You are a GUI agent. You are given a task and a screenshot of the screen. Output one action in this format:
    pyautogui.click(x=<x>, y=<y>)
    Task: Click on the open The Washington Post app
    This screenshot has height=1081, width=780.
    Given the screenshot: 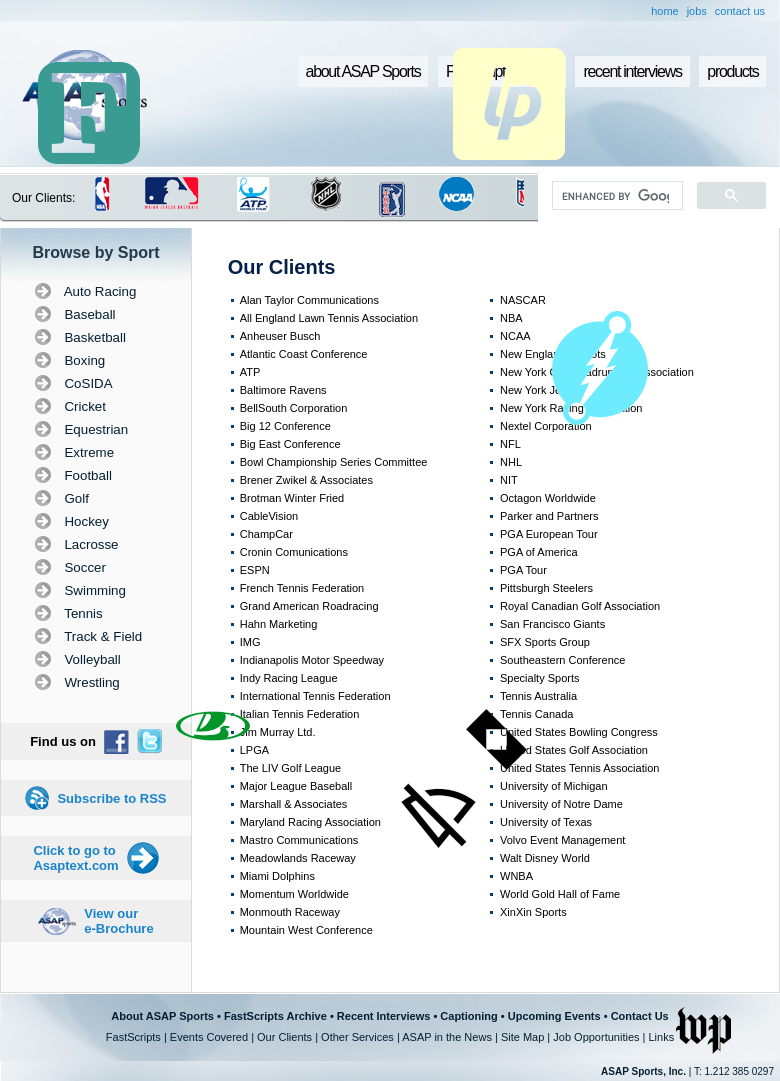 What is the action you would take?
    pyautogui.click(x=703, y=1030)
    